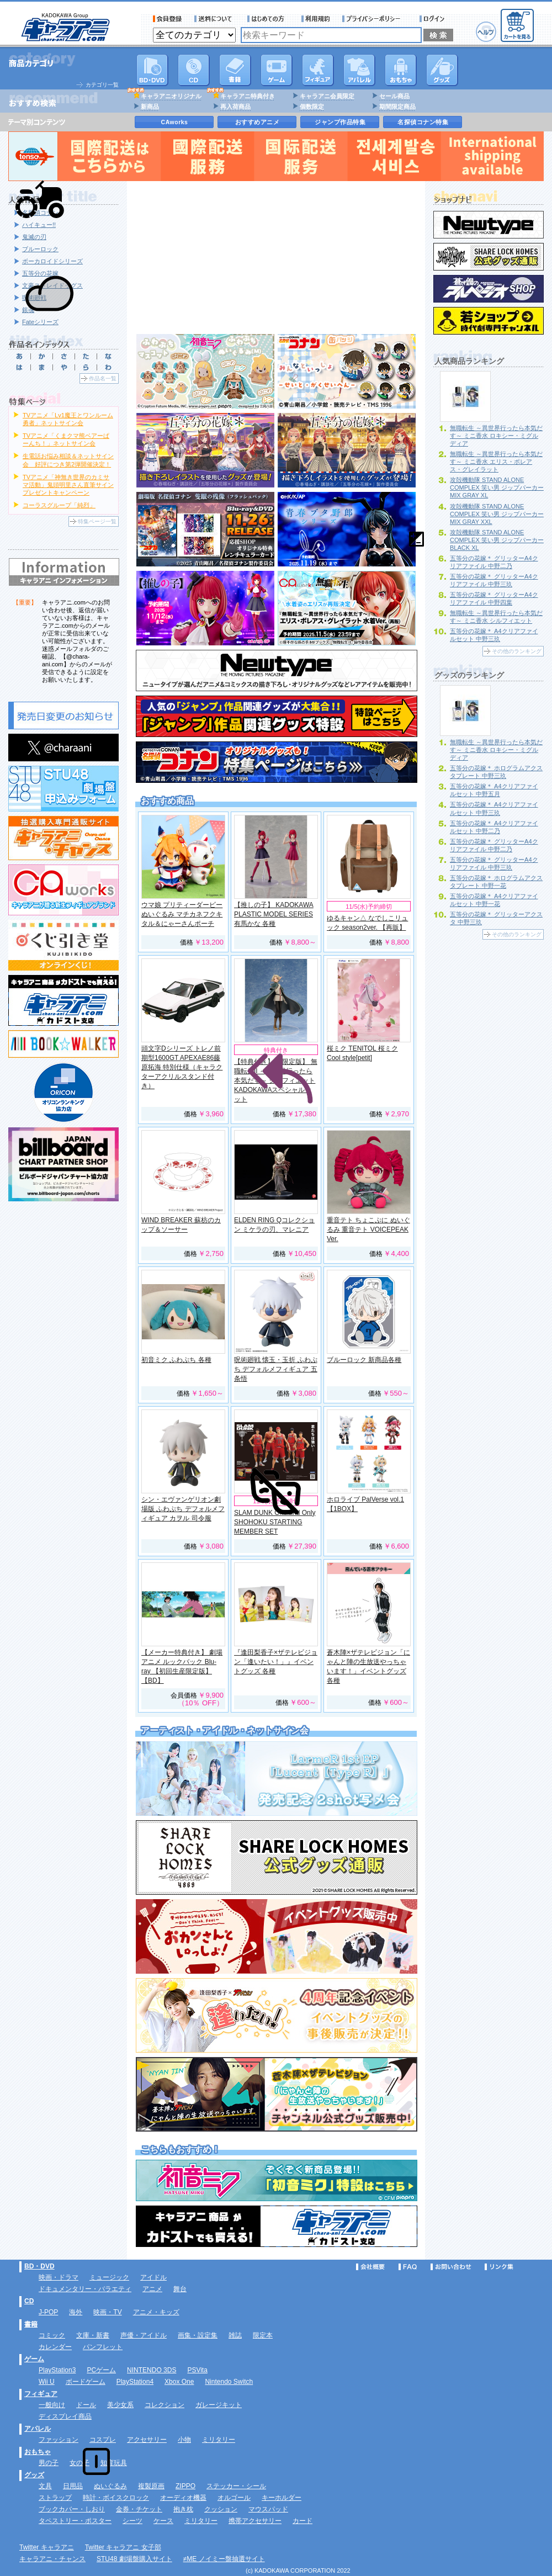 This screenshot has height=2576, width=552. I want to click on reply all to a message or email, so click(280, 1078).